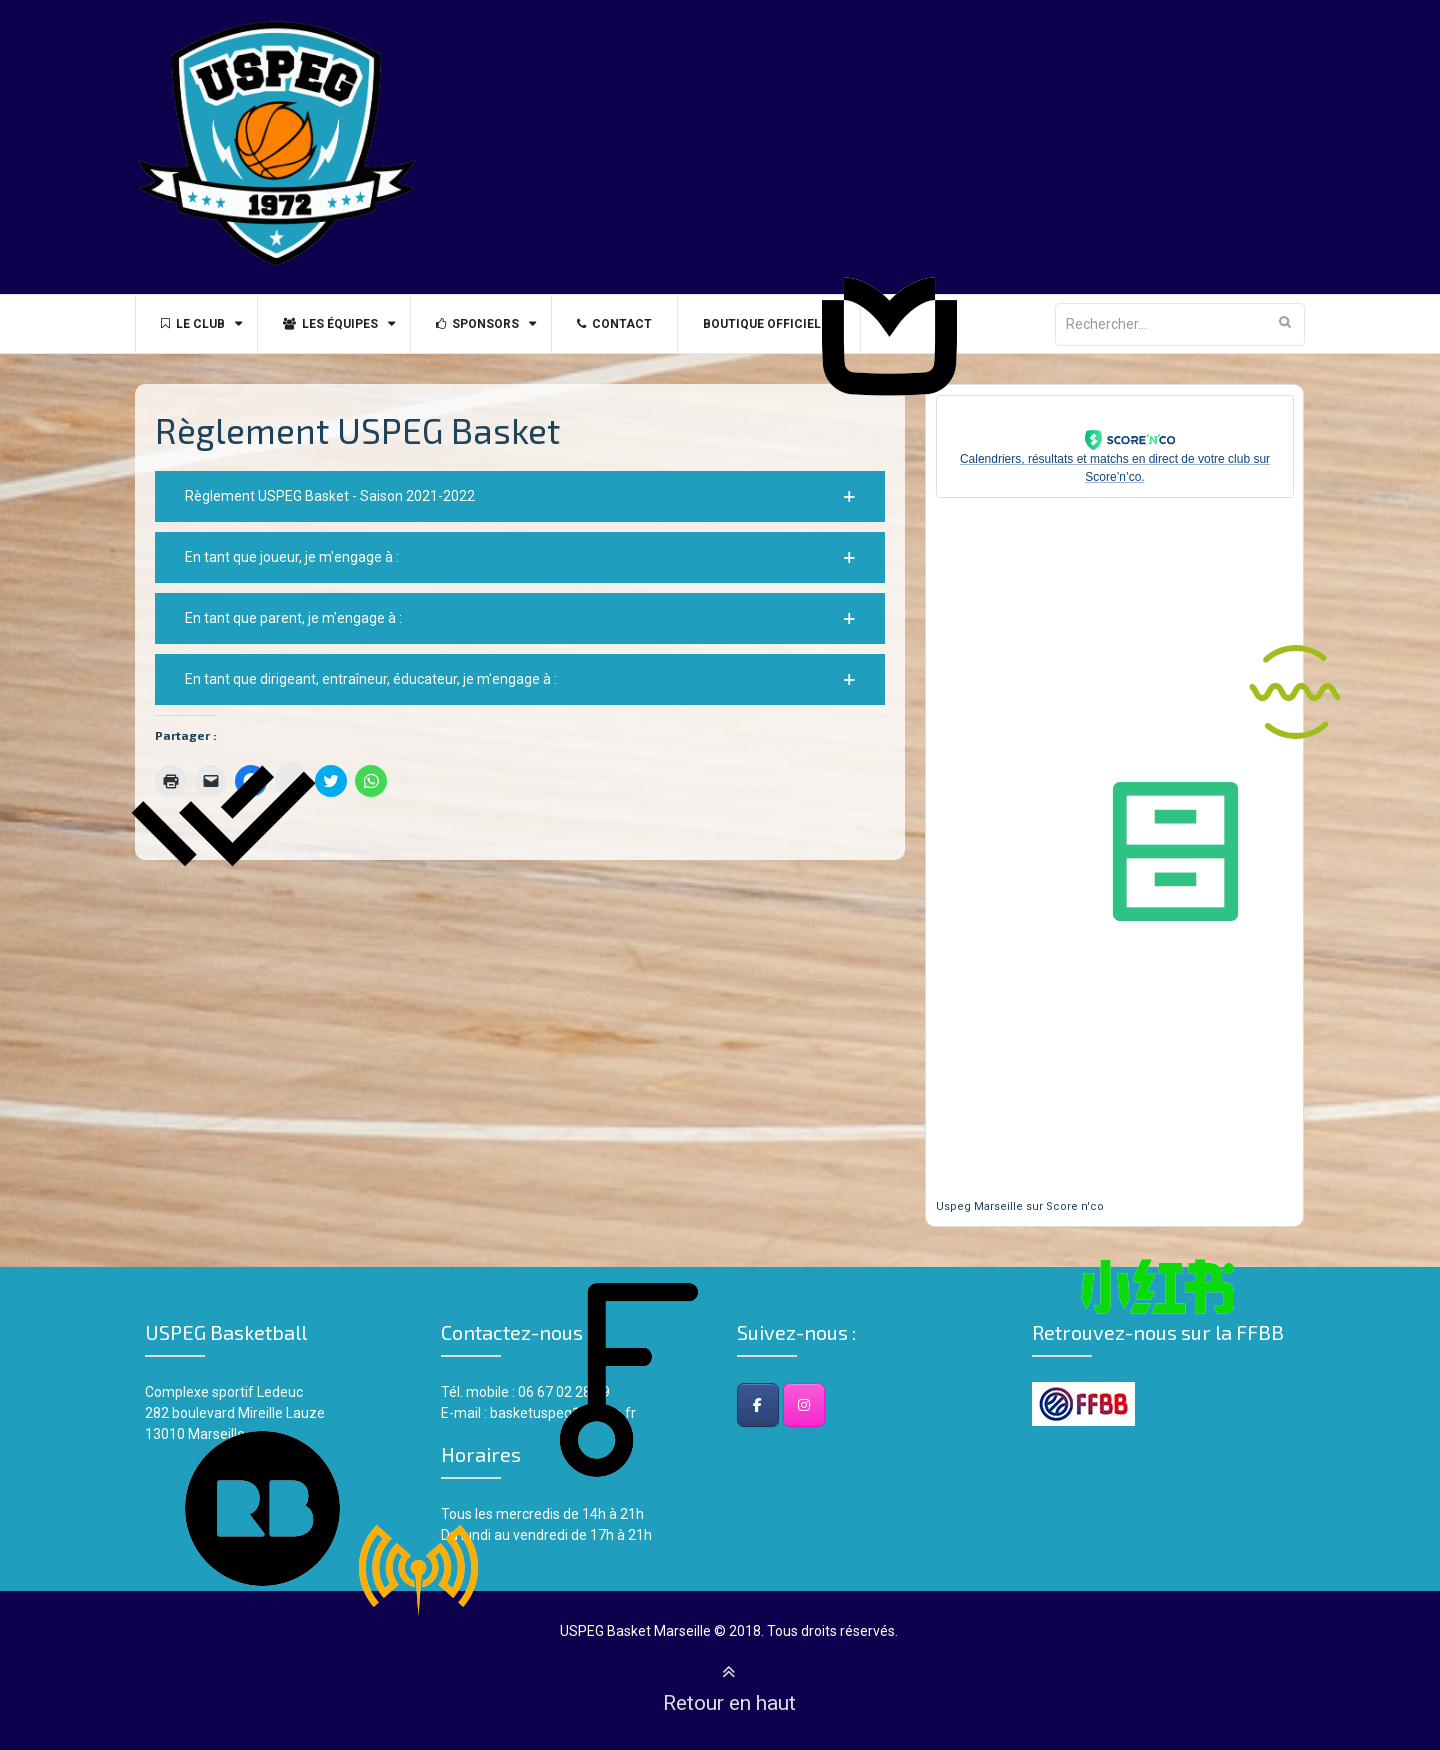 This screenshot has height=1750, width=1440. I want to click on message sent and read confirmation, so click(224, 816).